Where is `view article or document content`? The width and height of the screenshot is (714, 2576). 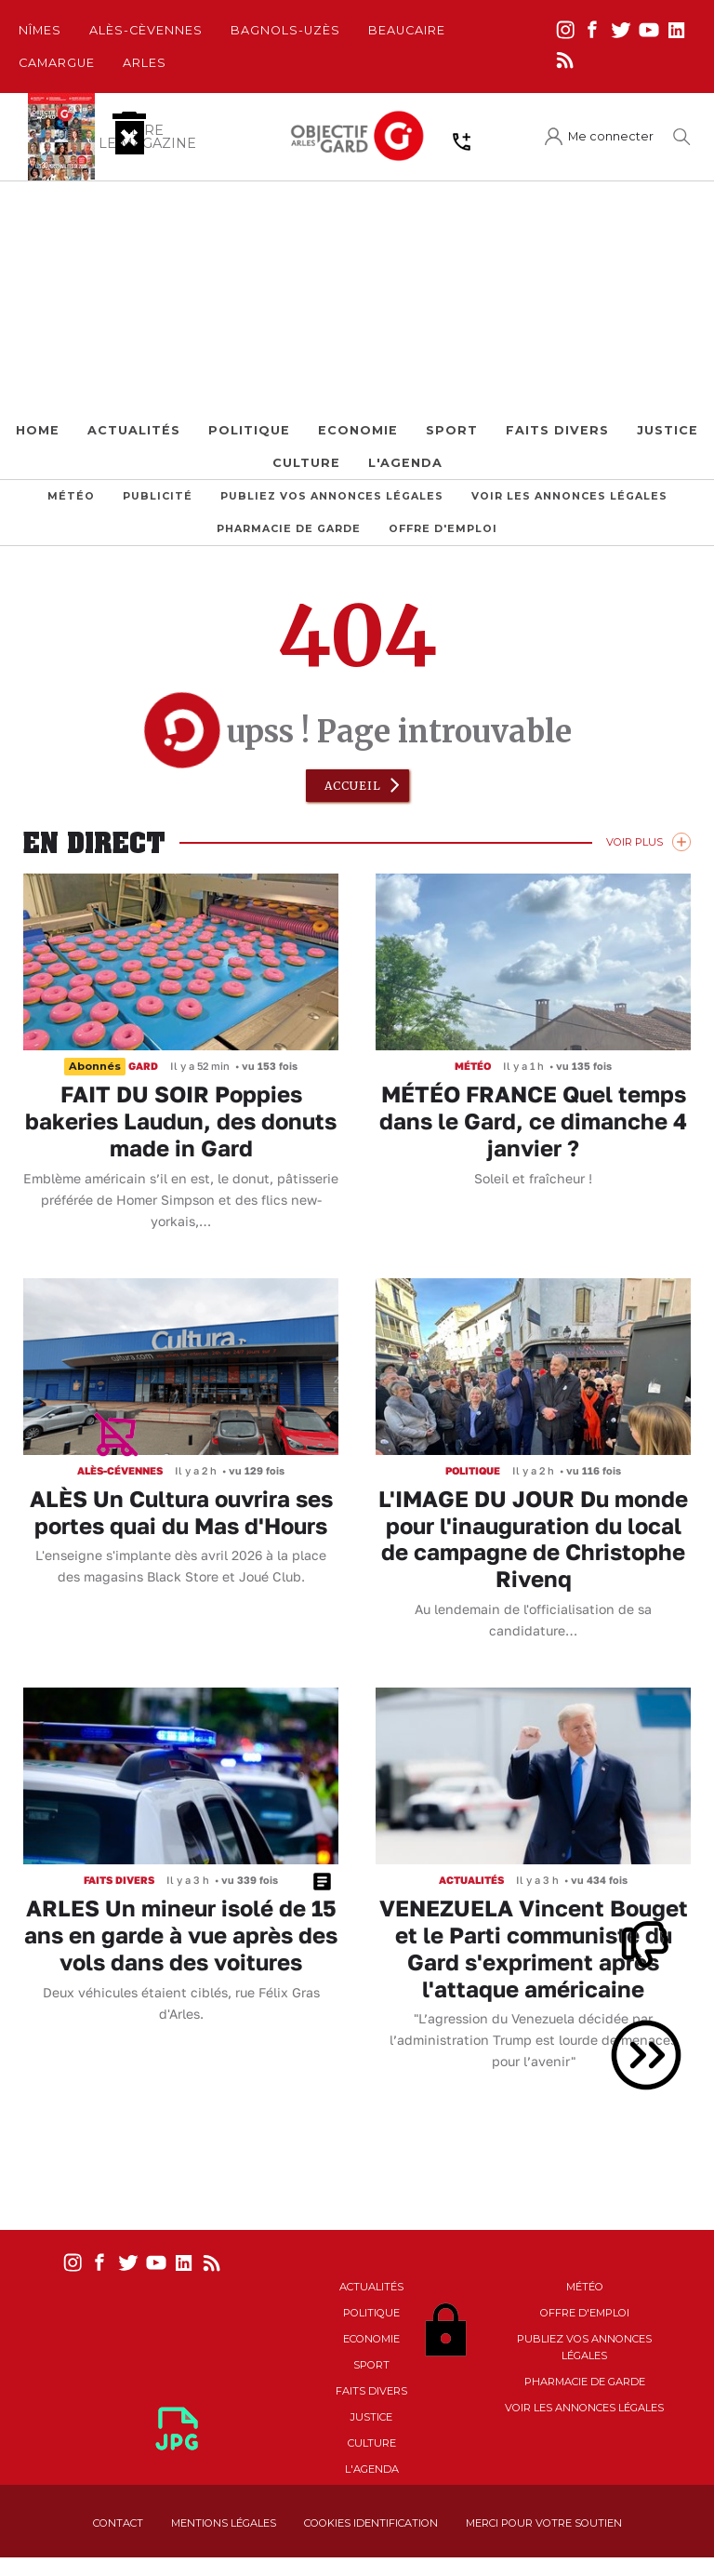 view article or document content is located at coordinates (322, 1881).